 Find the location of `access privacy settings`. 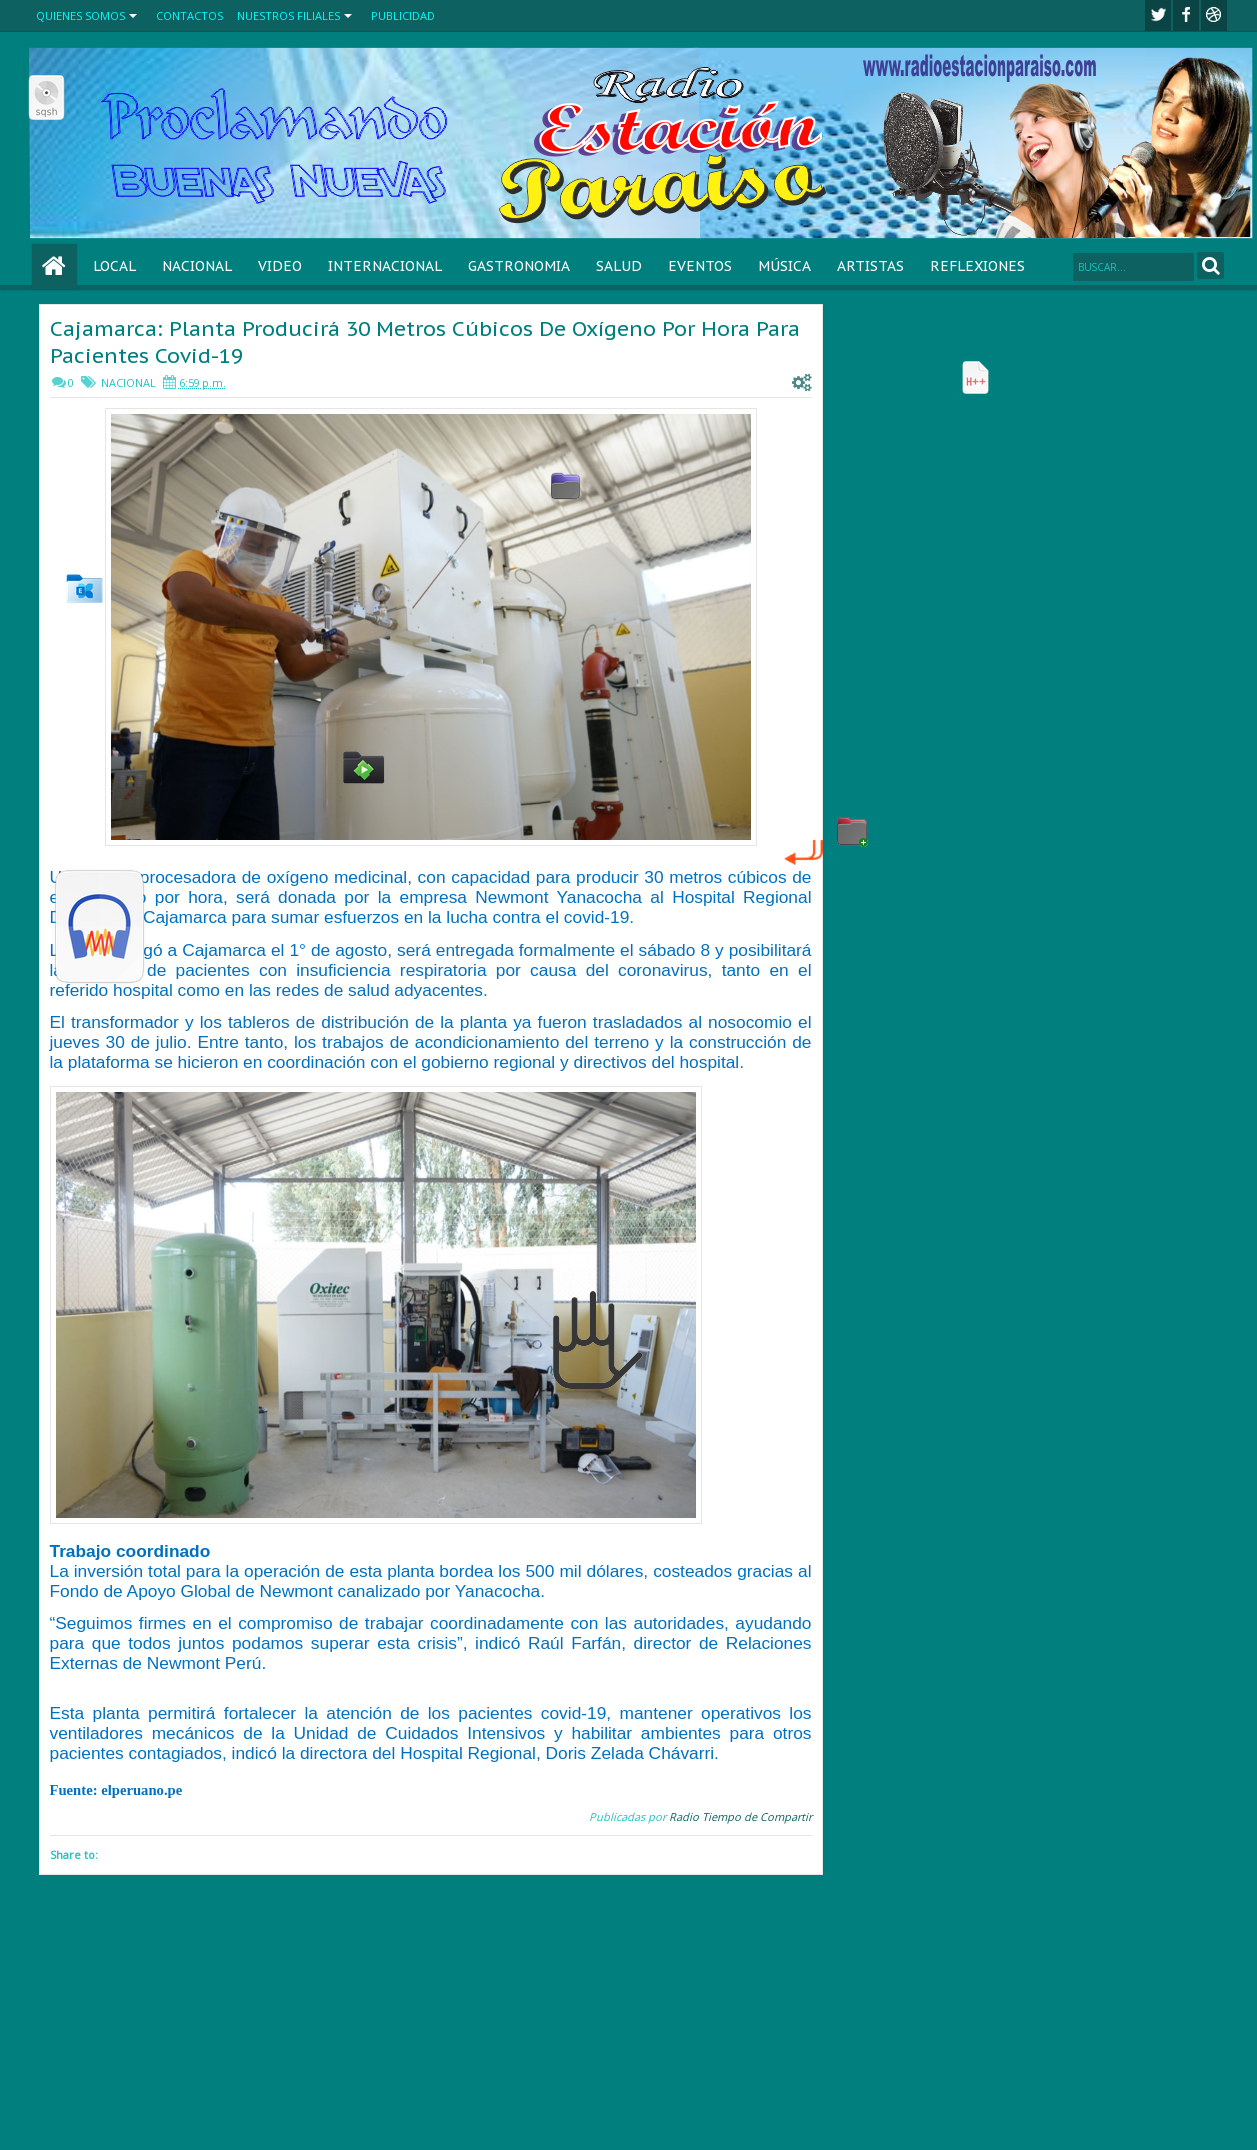

access privacy settings is located at coordinates (596, 1340).